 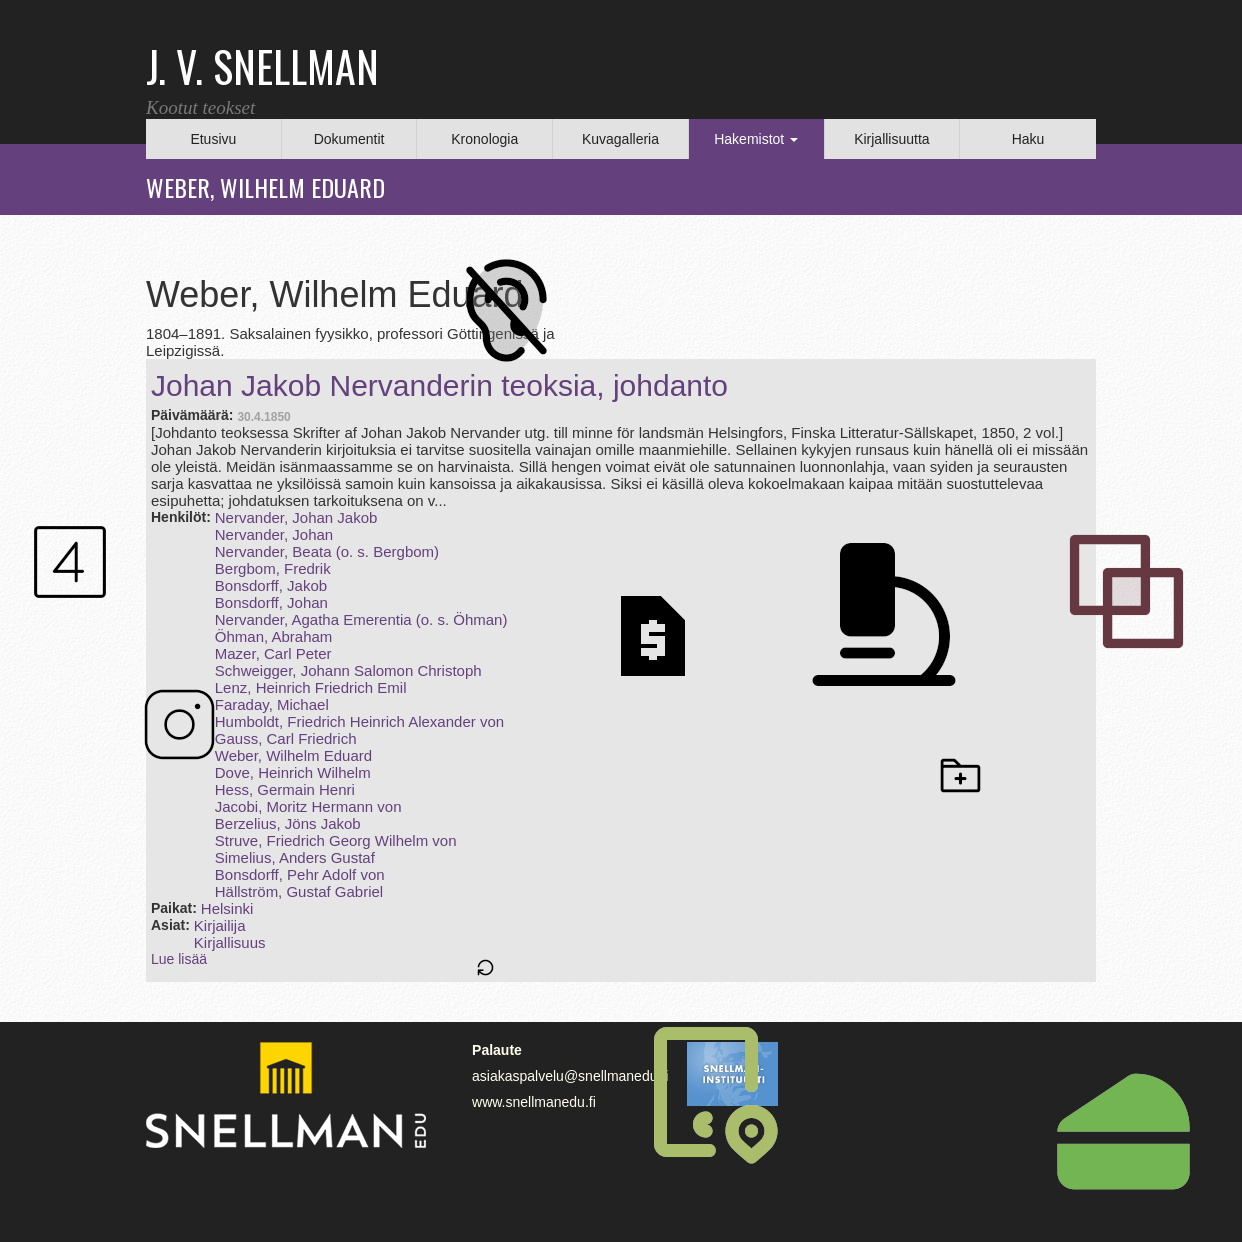 I want to click on view invoice or billing document, so click(x=653, y=636).